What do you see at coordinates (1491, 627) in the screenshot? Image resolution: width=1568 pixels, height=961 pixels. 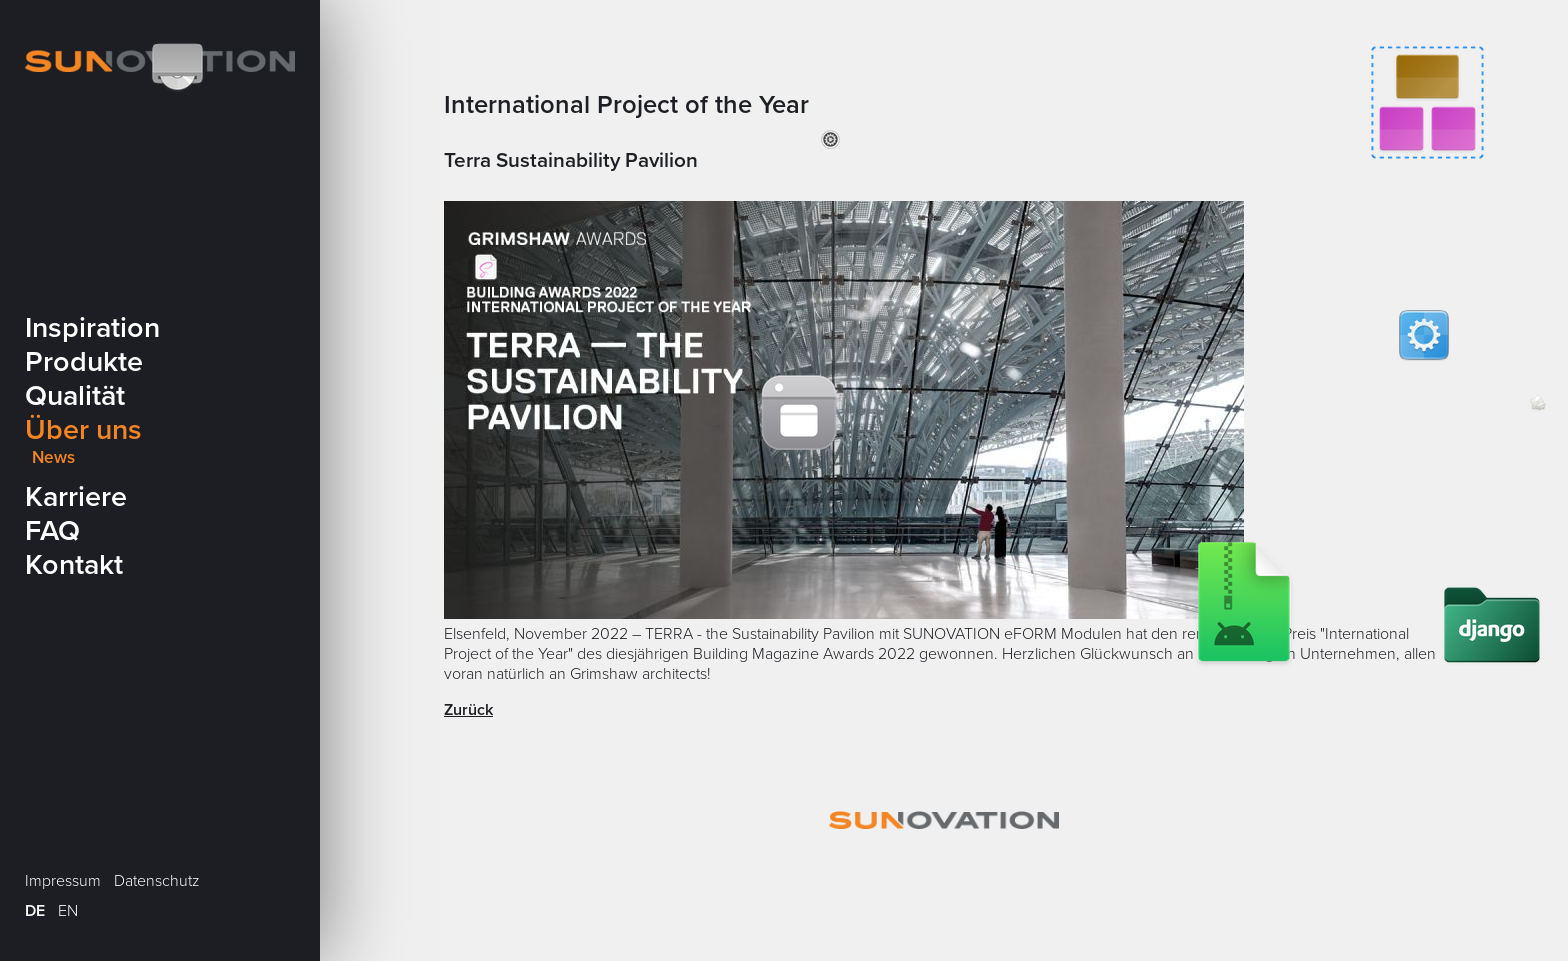 I see `open django project folder` at bounding box center [1491, 627].